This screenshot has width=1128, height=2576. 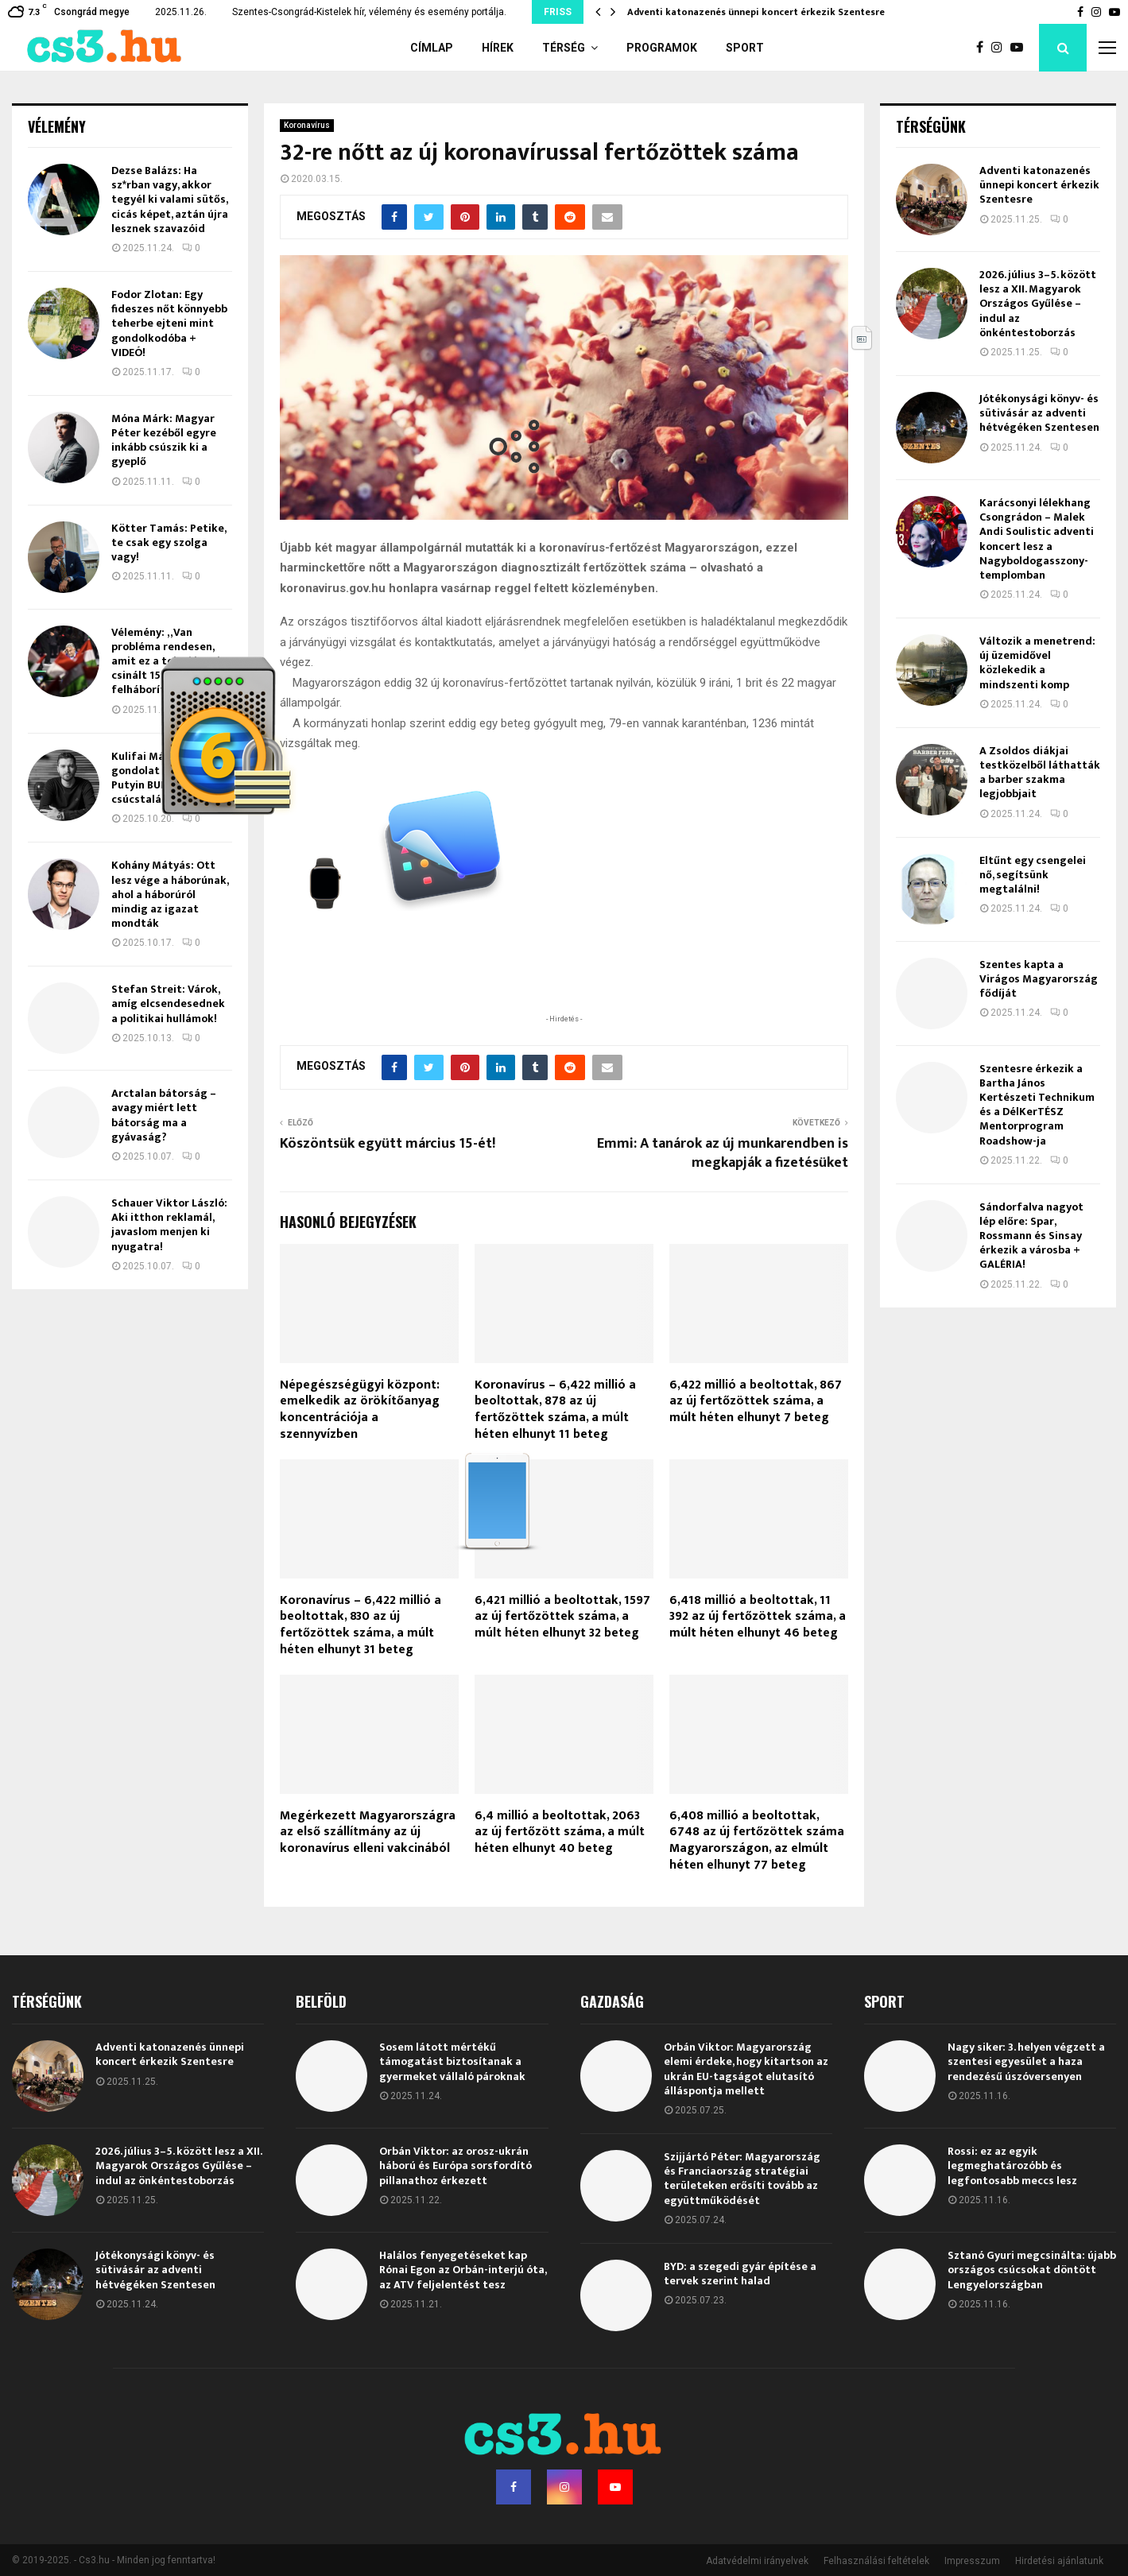 I want to click on access screen capture or screenshot tool, so click(x=441, y=848).